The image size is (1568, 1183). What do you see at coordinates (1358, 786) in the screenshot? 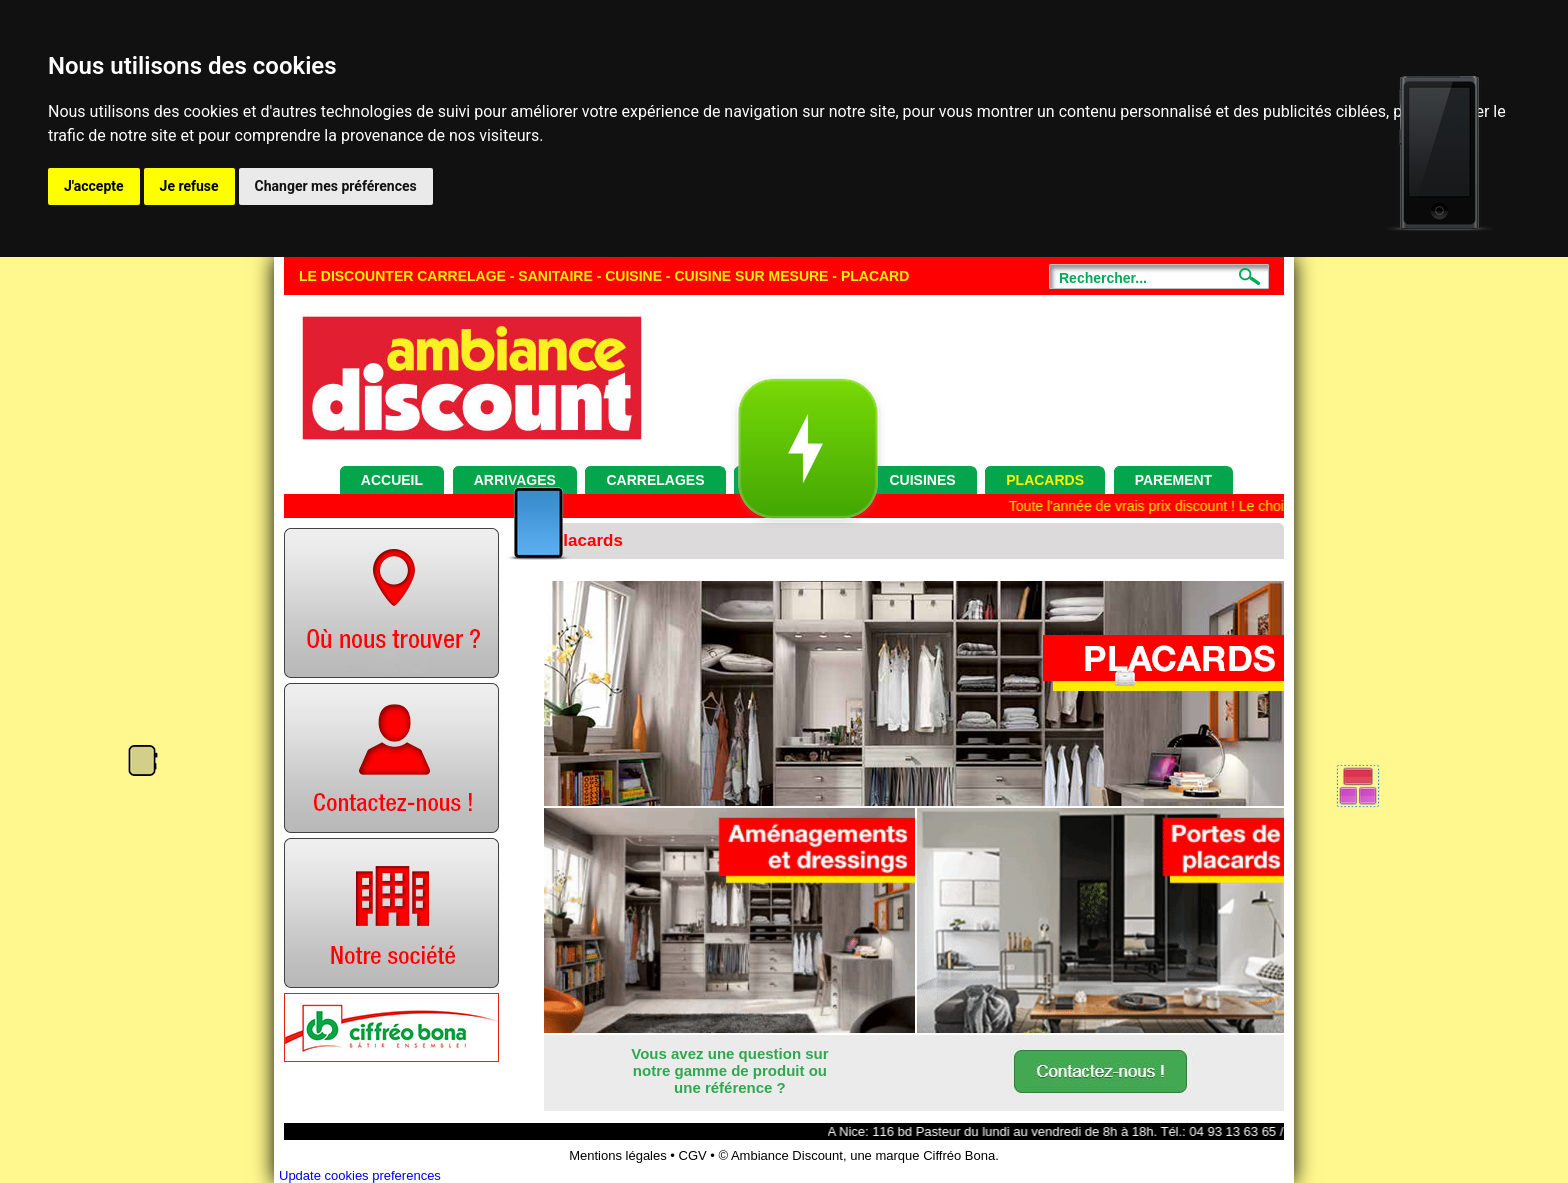
I see `select all items in the current view` at bounding box center [1358, 786].